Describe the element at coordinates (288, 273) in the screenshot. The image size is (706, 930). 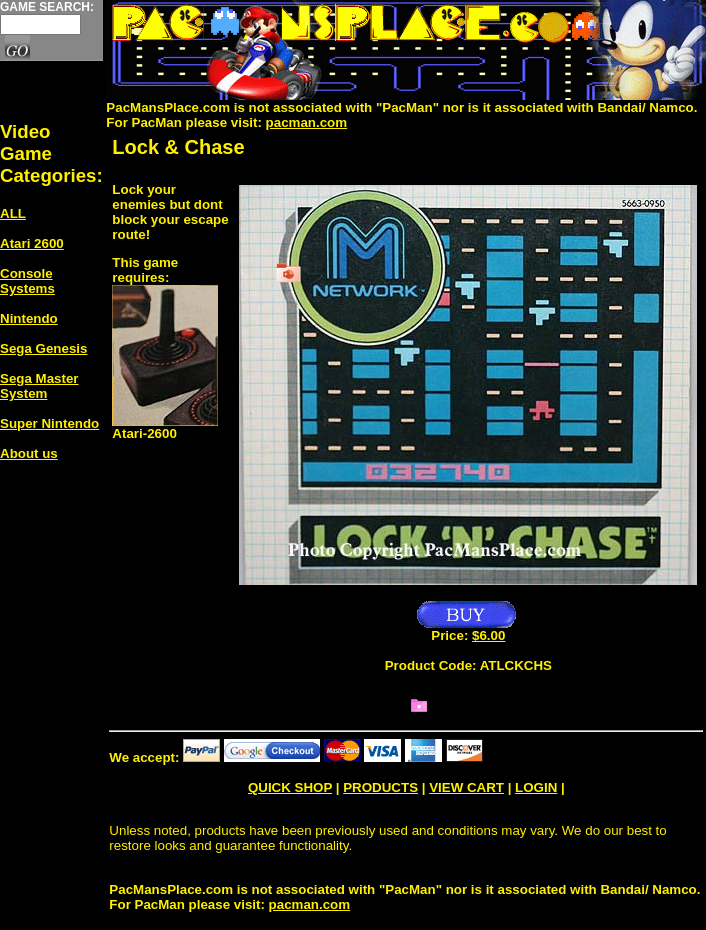
I see `open folder containing PowerPoint files` at that location.